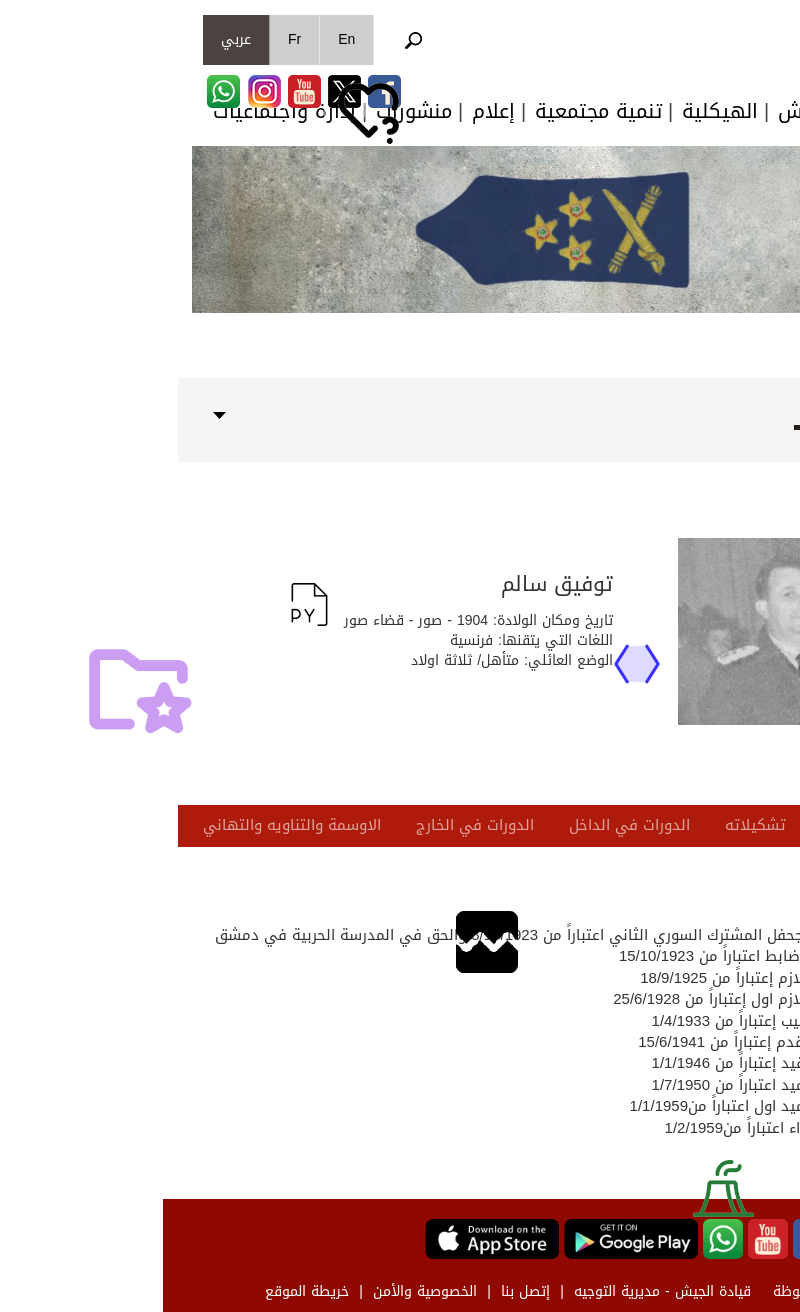 The width and height of the screenshot is (800, 1312). I want to click on get help about favorites or liked items, so click(368, 110).